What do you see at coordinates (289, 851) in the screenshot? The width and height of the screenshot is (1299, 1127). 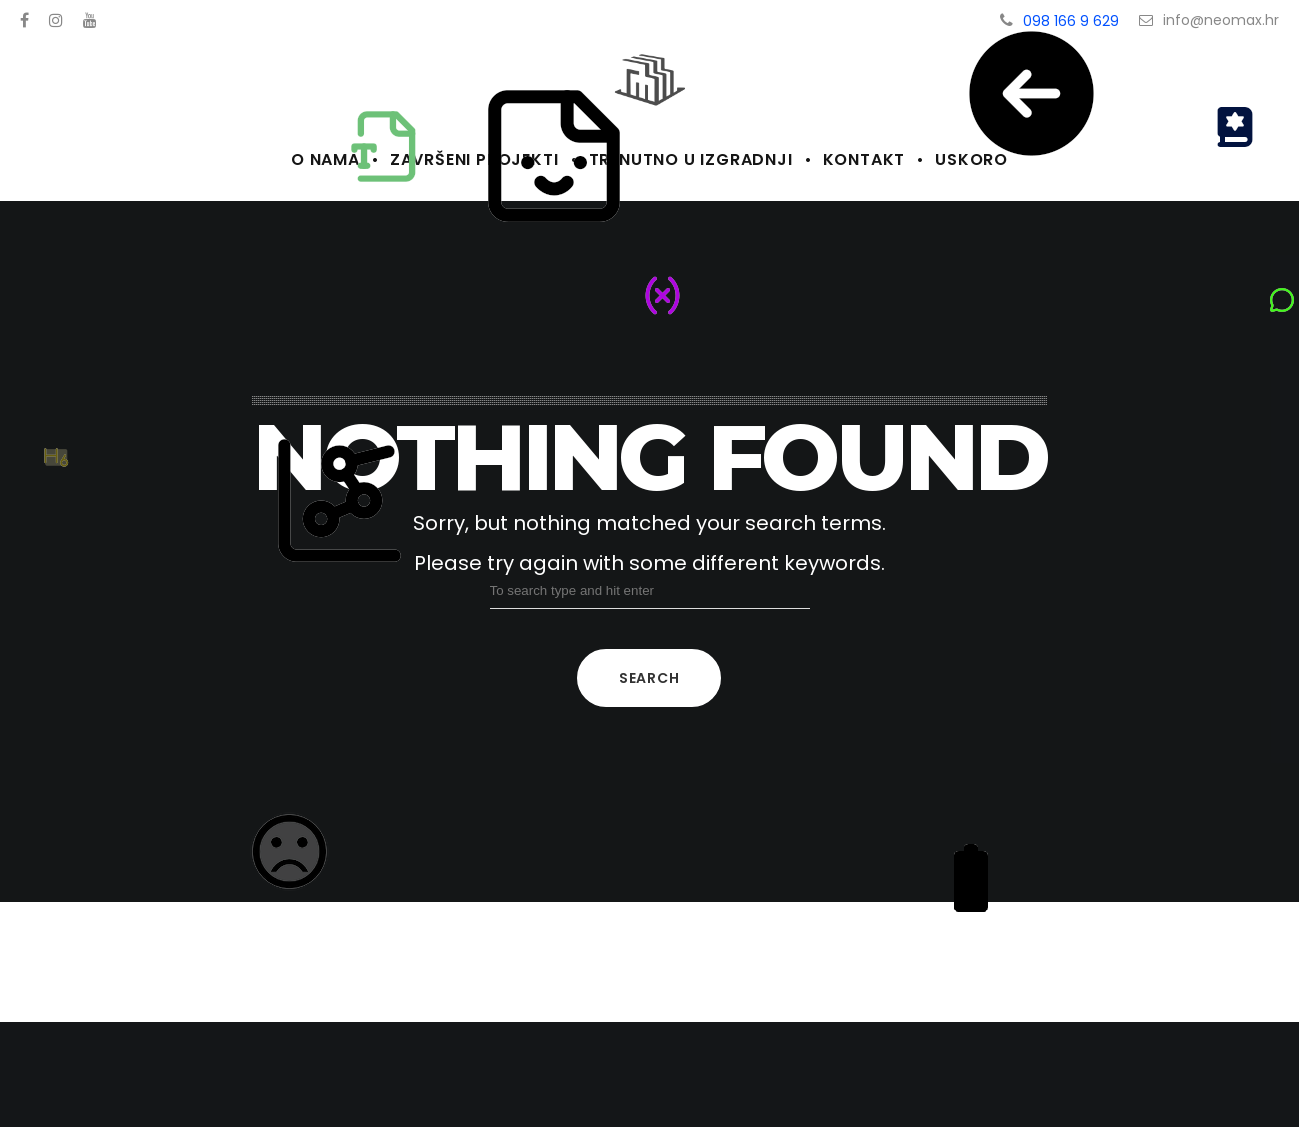 I see `rate your experience as negative` at bounding box center [289, 851].